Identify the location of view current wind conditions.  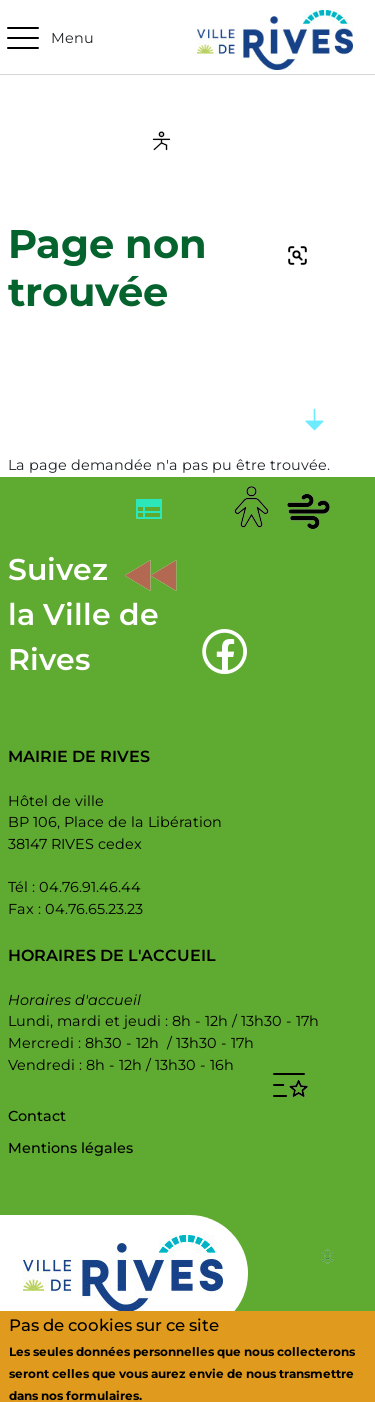
(308, 511).